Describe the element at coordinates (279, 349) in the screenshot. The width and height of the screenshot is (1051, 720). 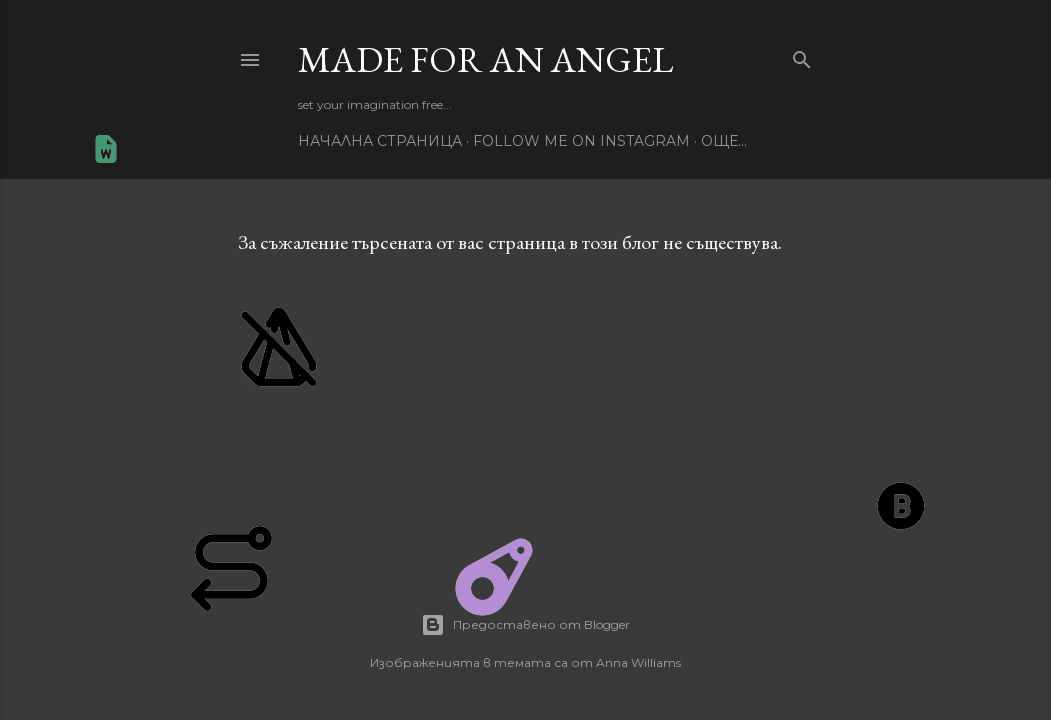
I see `disable 3D object rendering` at that location.